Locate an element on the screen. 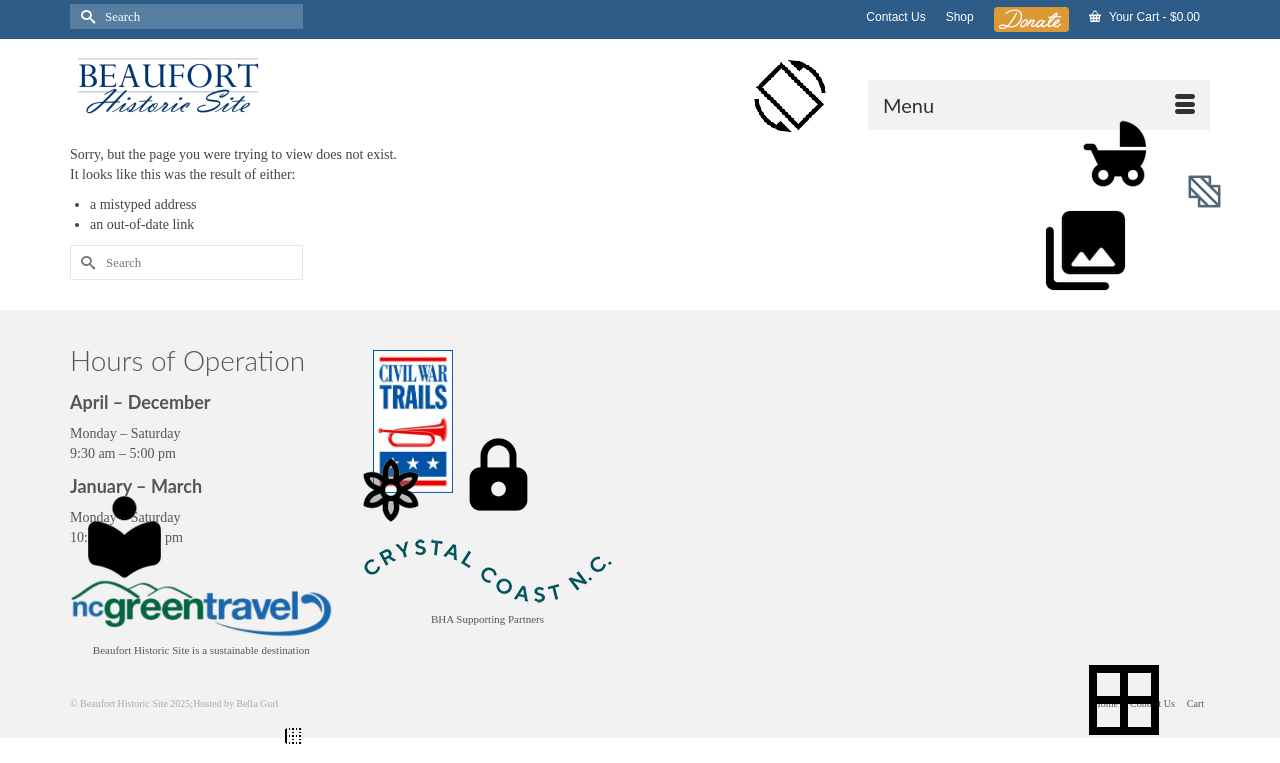 This screenshot has height=763, width=1280. indicates child-friendly or family-friendly location is located at coordinates (1116, 153).